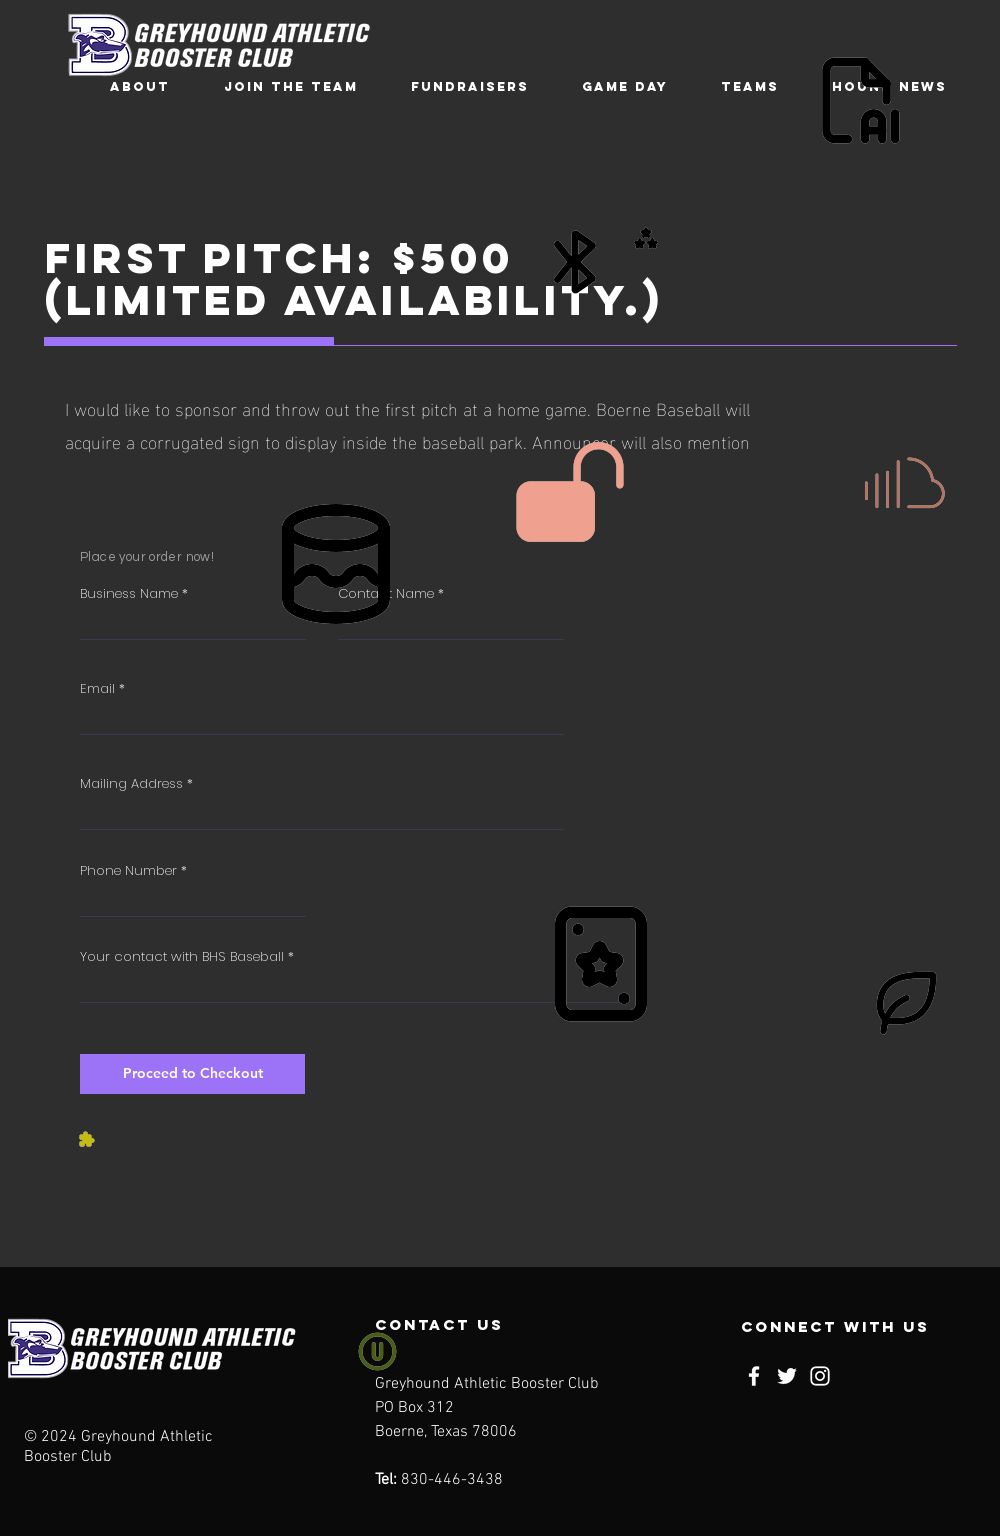  What do you see at coordinates (336, 564) in the screenshot?
I see `indicates a database security breach or data leak` at bounding box center [336, 564].